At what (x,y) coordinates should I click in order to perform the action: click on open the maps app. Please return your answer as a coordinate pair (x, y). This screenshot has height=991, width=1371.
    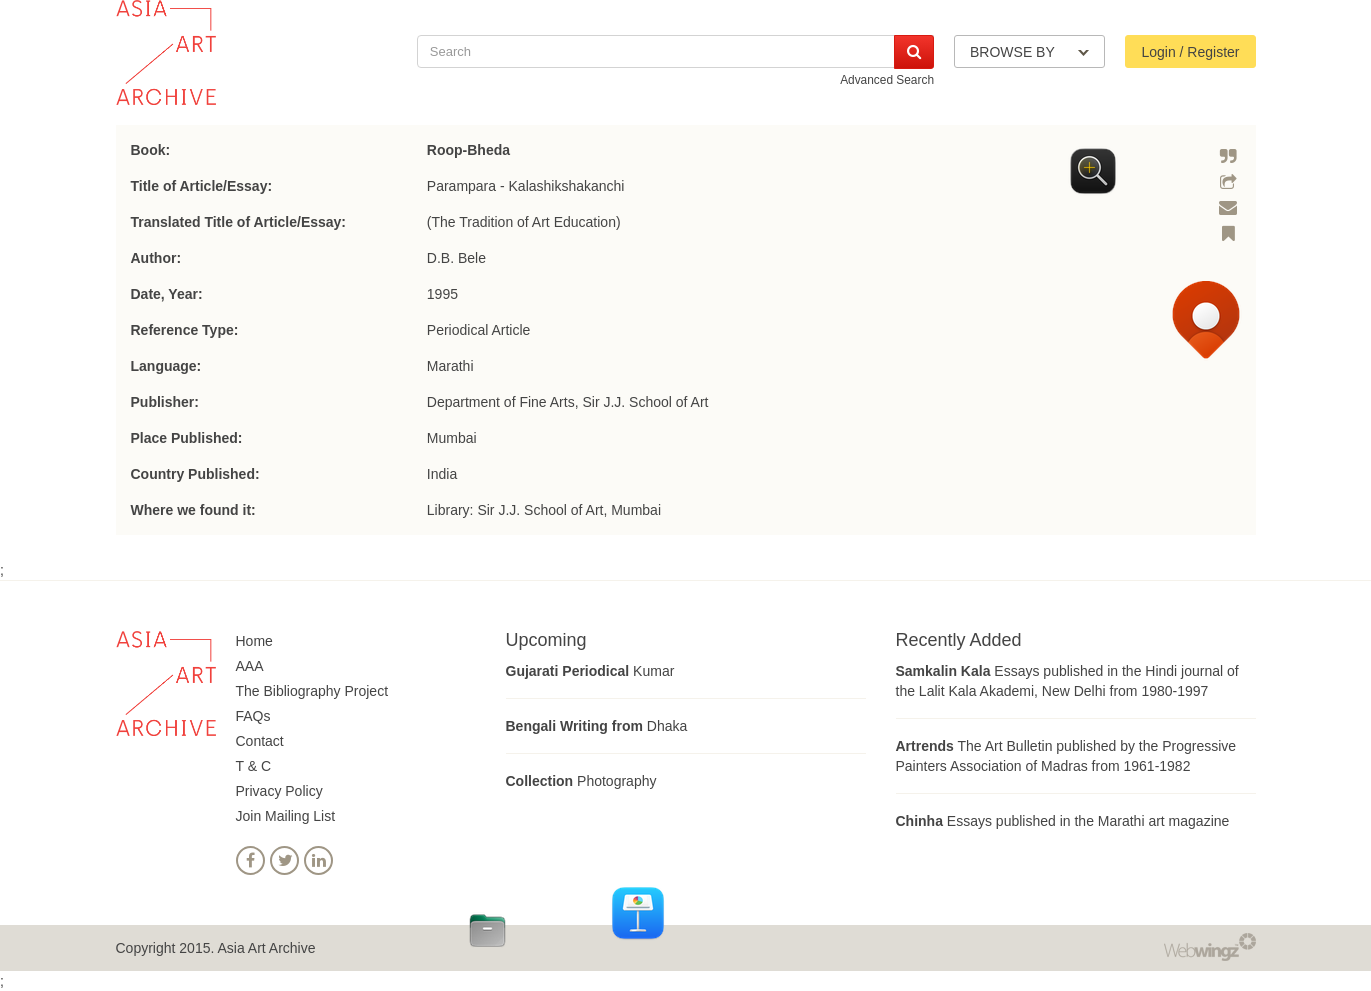
    Looking at the image, I should click on (1206, 321).